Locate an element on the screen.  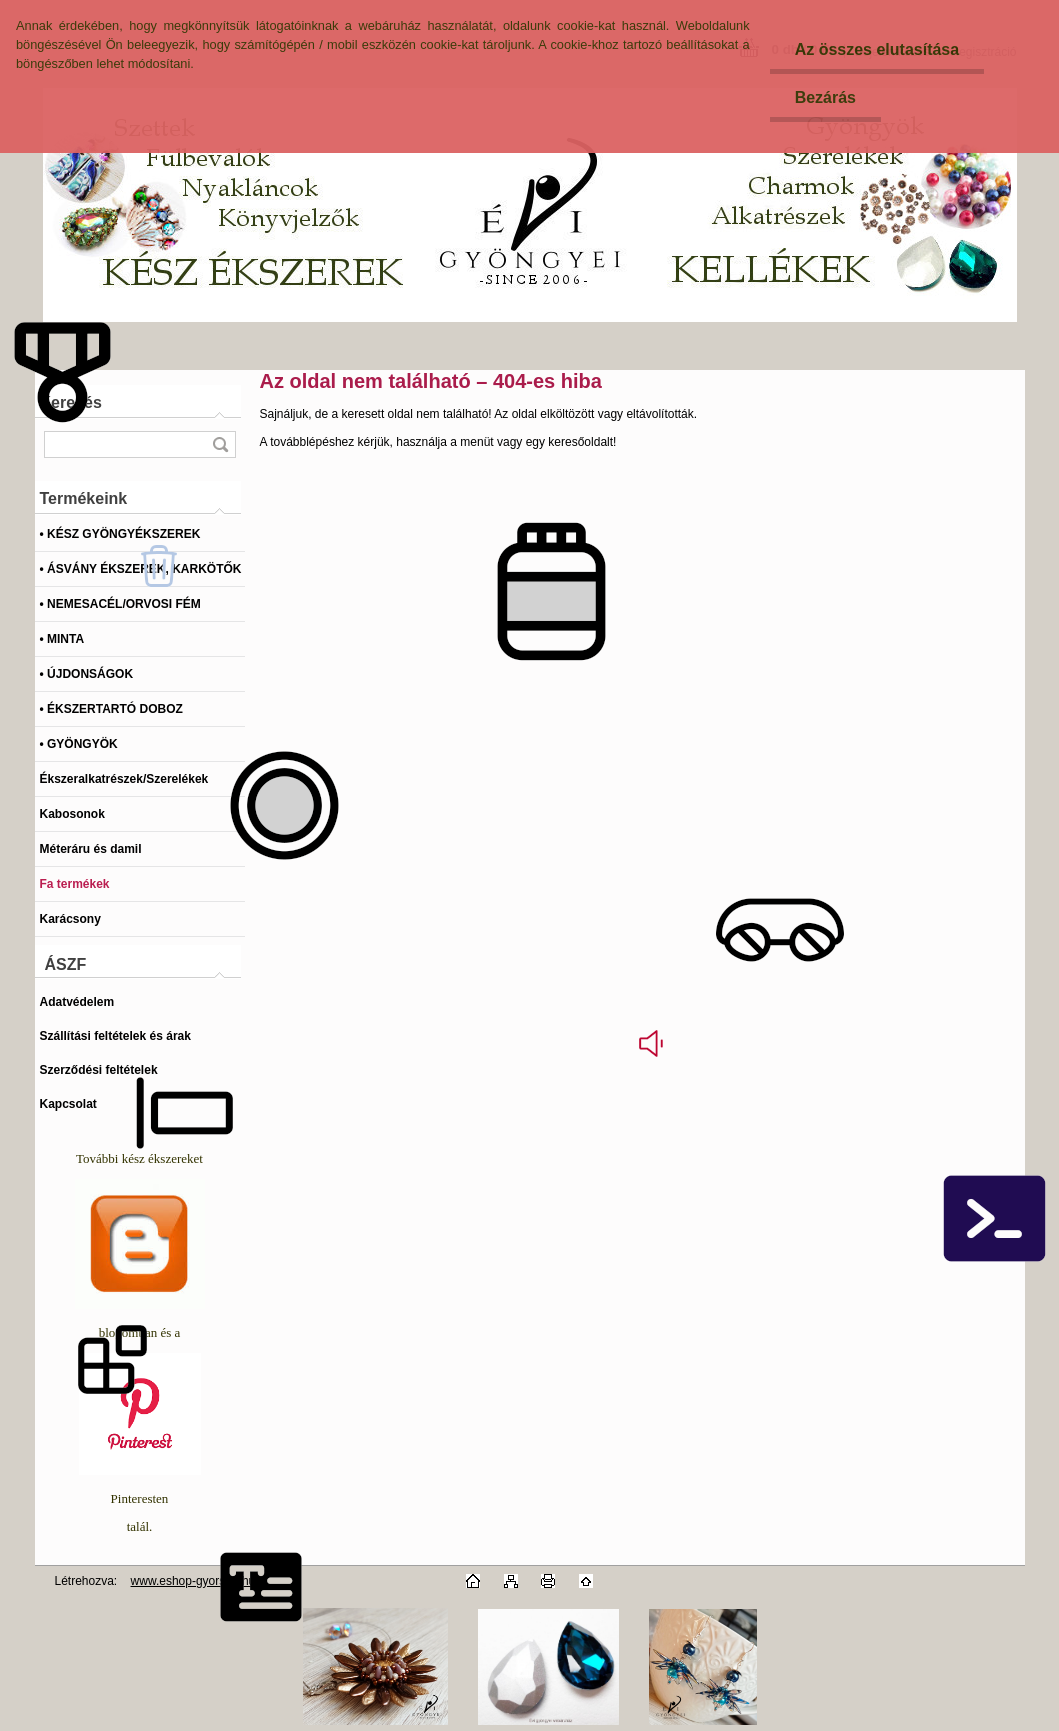
read articles from The New York Times is located at coordinates (261, 1587).